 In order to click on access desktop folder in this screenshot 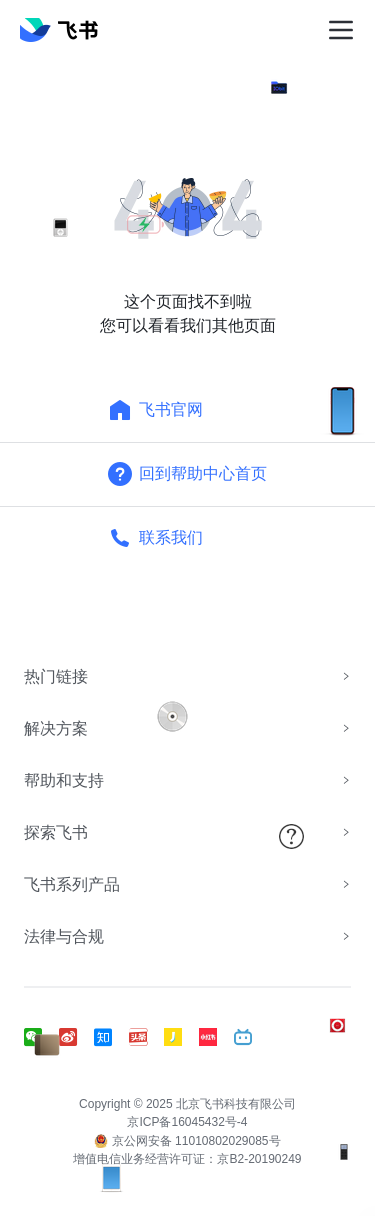, I will do `click(47, 1044)`.